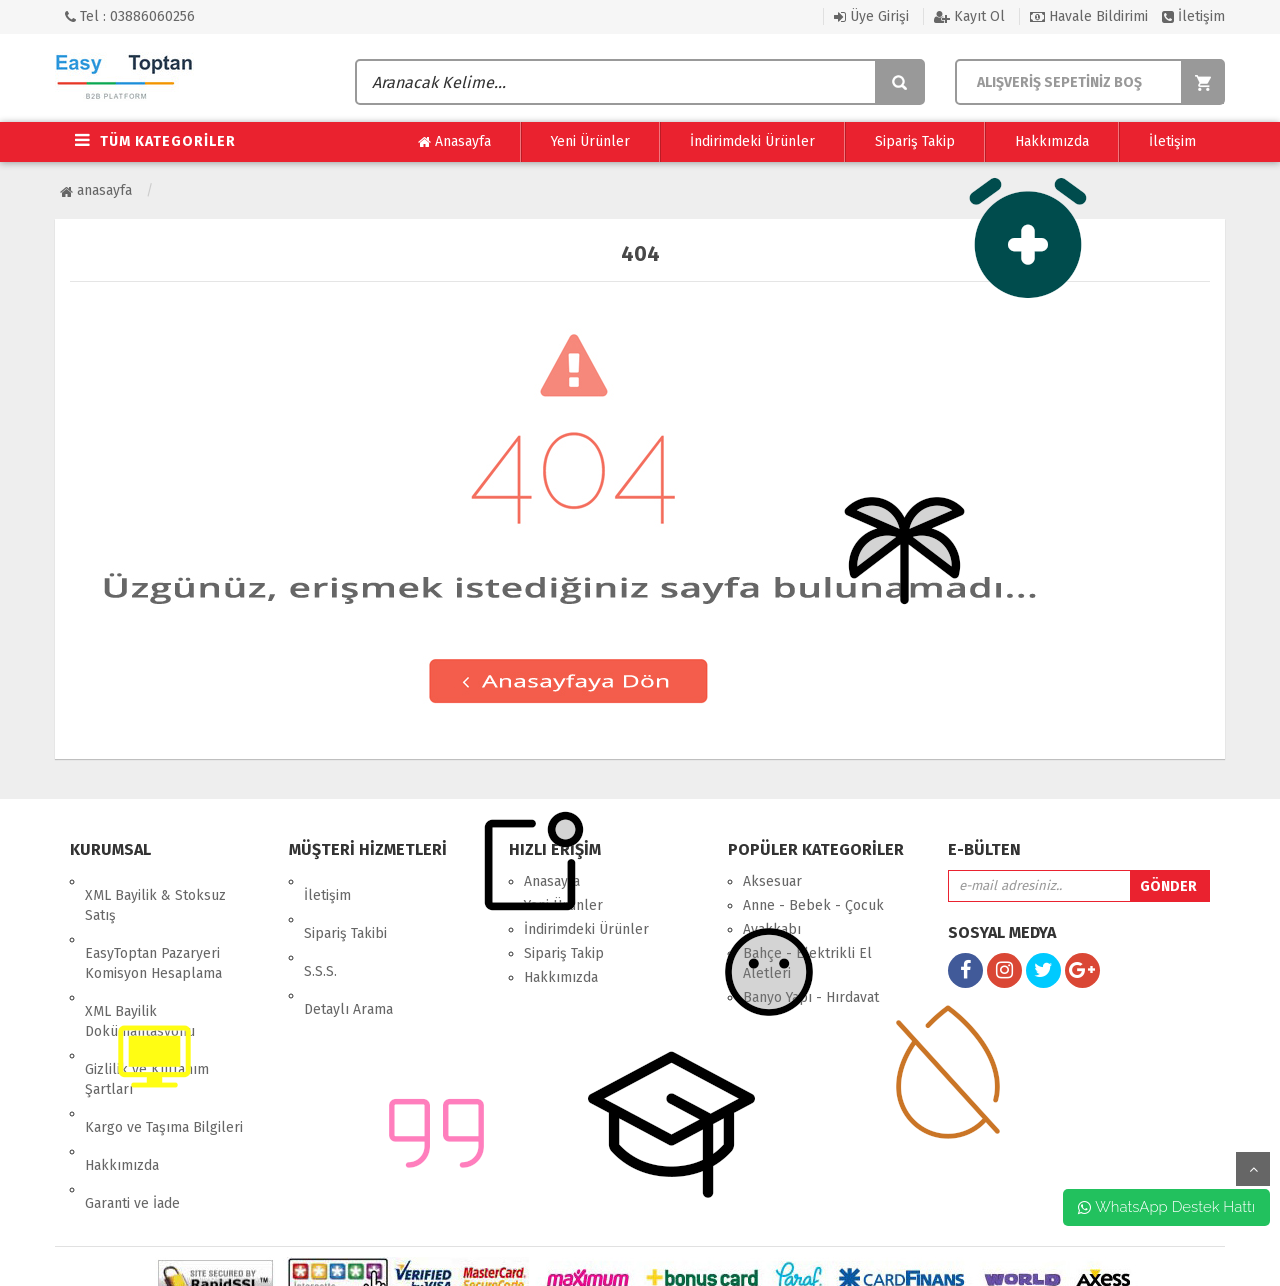 The height and width of the screenshot is (1286, 1280). Describe the element at coordinates (532, 863) in the screenshot. I see `indicates new notifications or alerts` at that location.